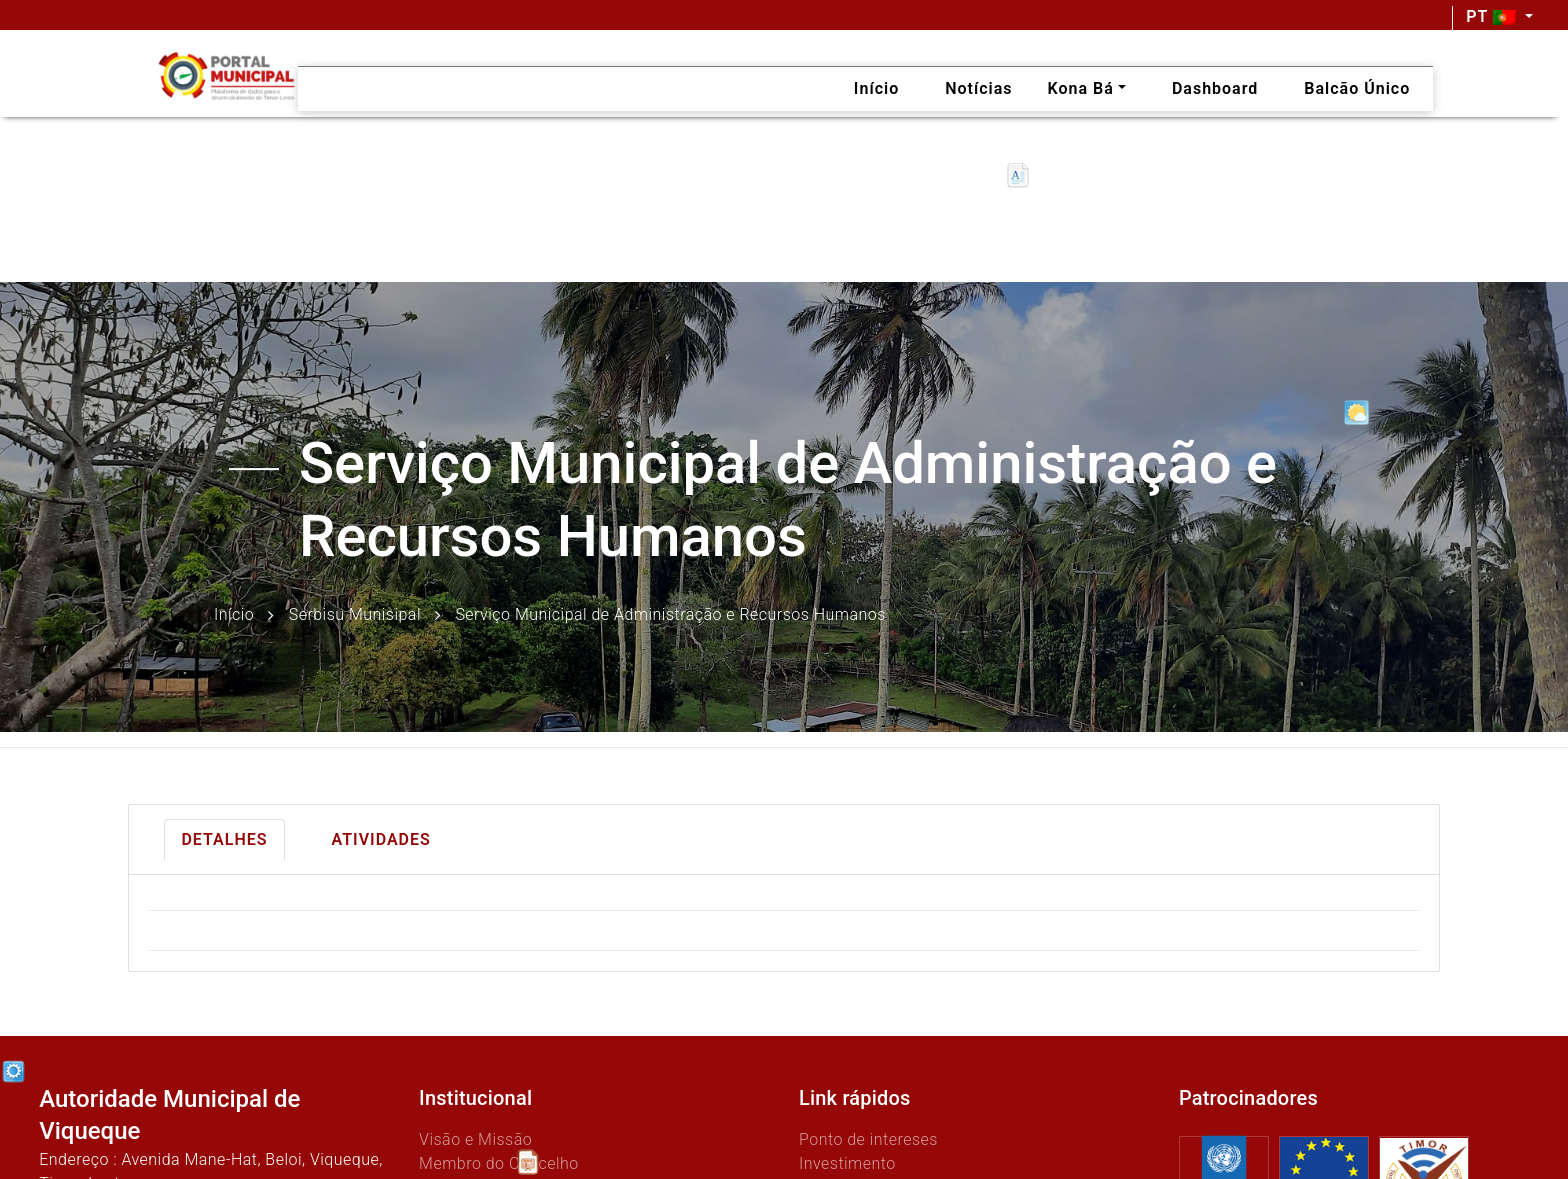 The width and height of the screenshot is (1568, 1179). Describe the element at coordinates (1356, 412) in the screenshot. I see `open the weather app` at that location.